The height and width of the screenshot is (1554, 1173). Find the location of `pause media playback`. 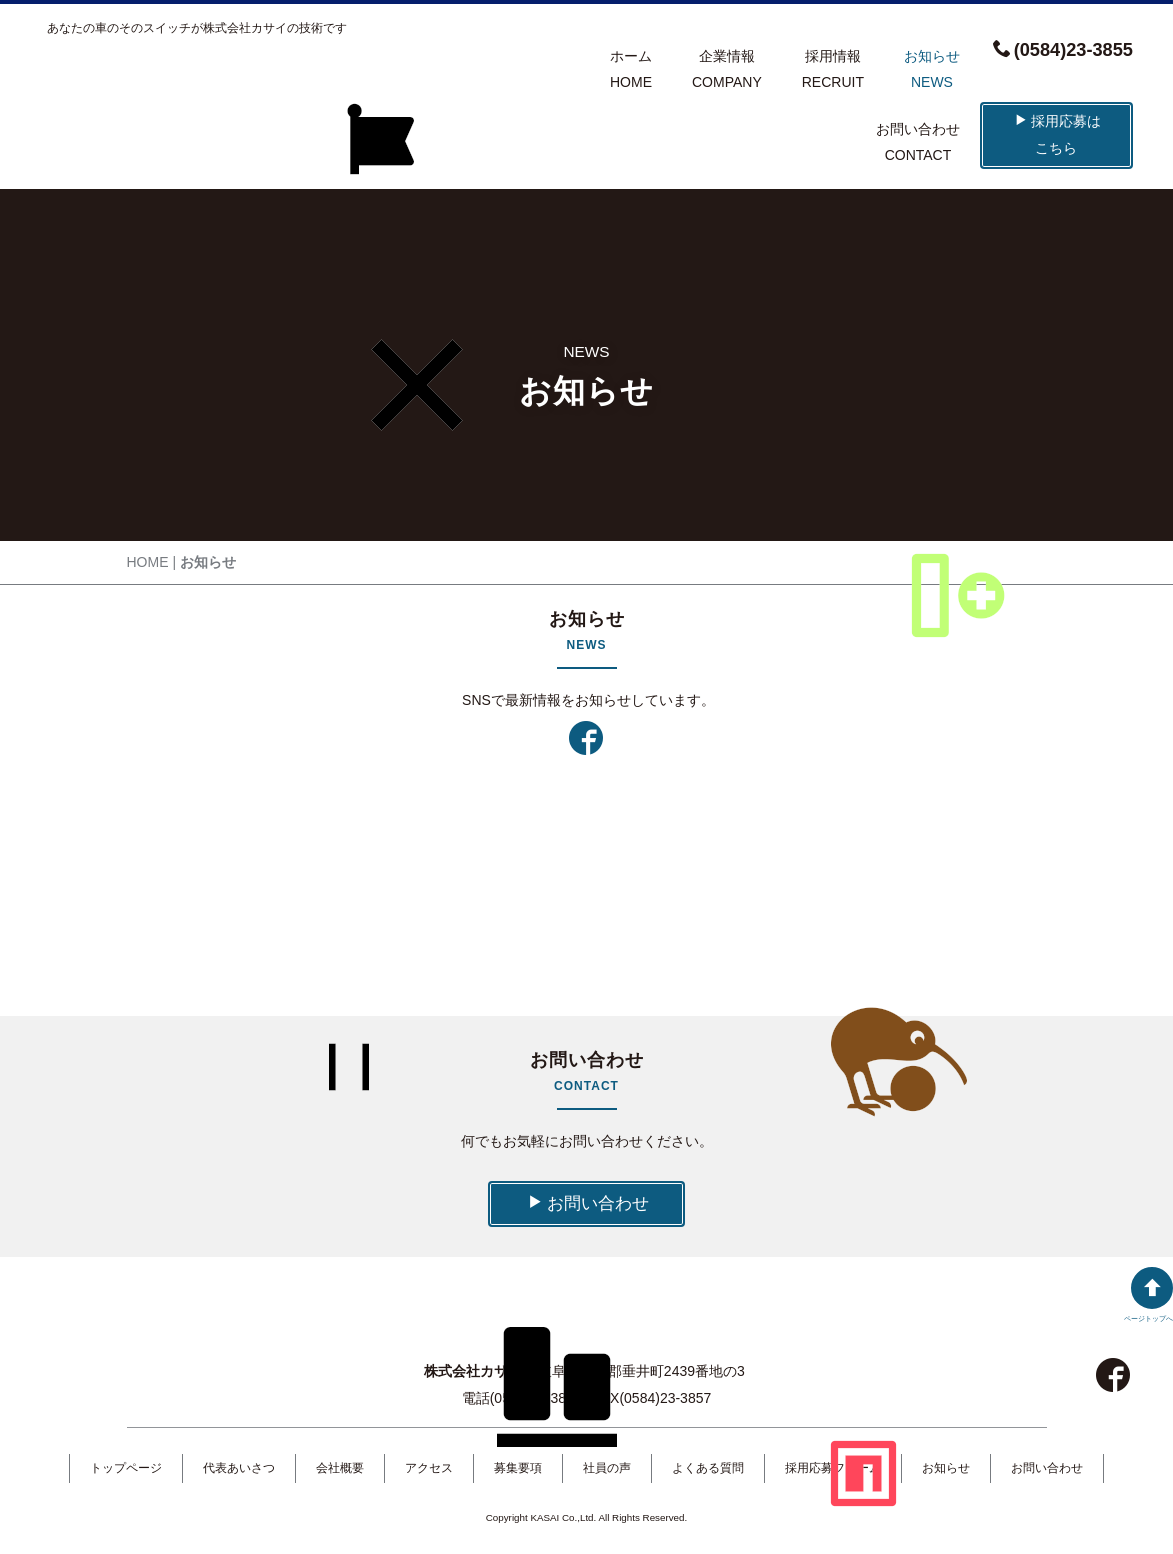

pause media playback is located at coordinates (349, 1067).